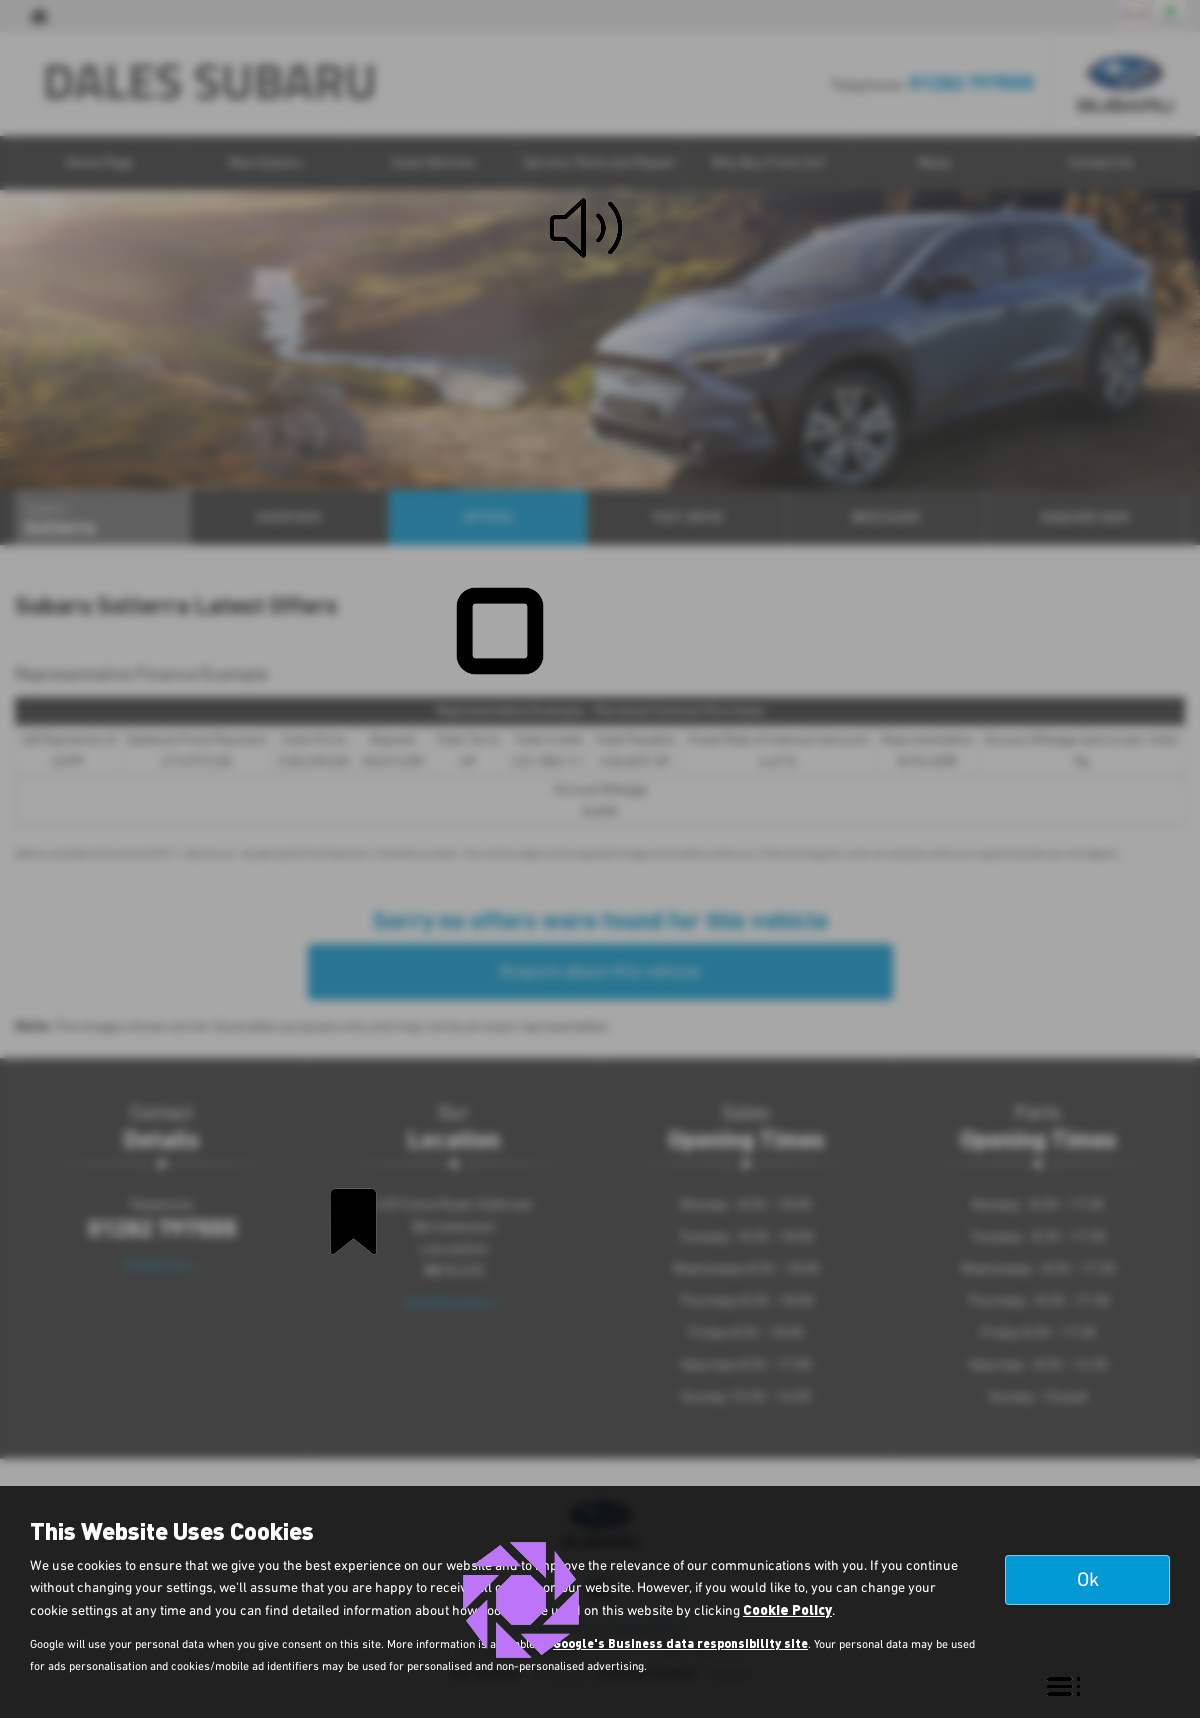 This screenshot has height=1718, width=1200. Describe the element at coordinates (586, 228) in the screenshot. I see `unmute audio or turn sound on` at that location.